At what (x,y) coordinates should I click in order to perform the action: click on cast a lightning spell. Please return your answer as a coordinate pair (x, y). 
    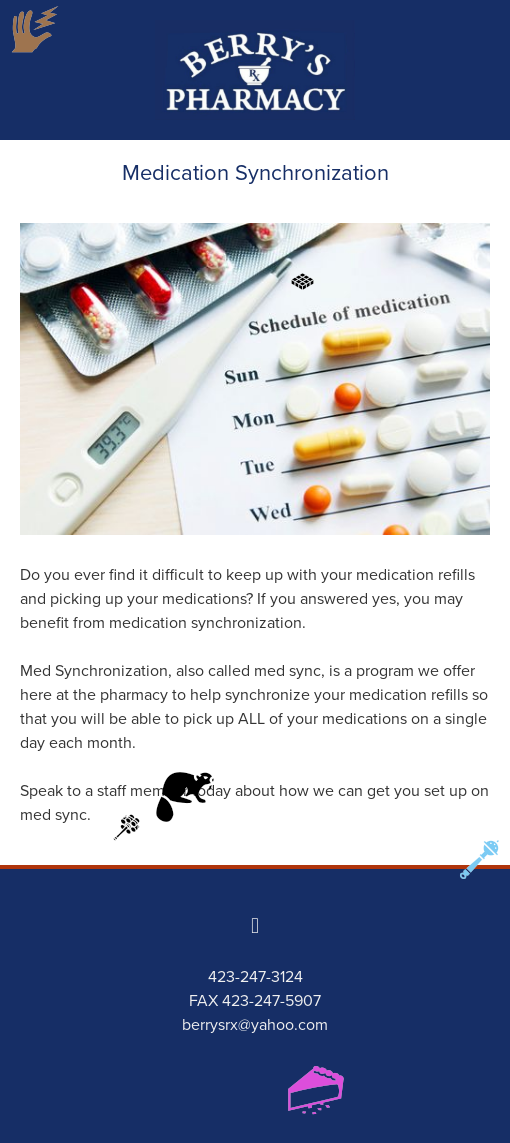
    Looking at the image, I should click on (35, 28).